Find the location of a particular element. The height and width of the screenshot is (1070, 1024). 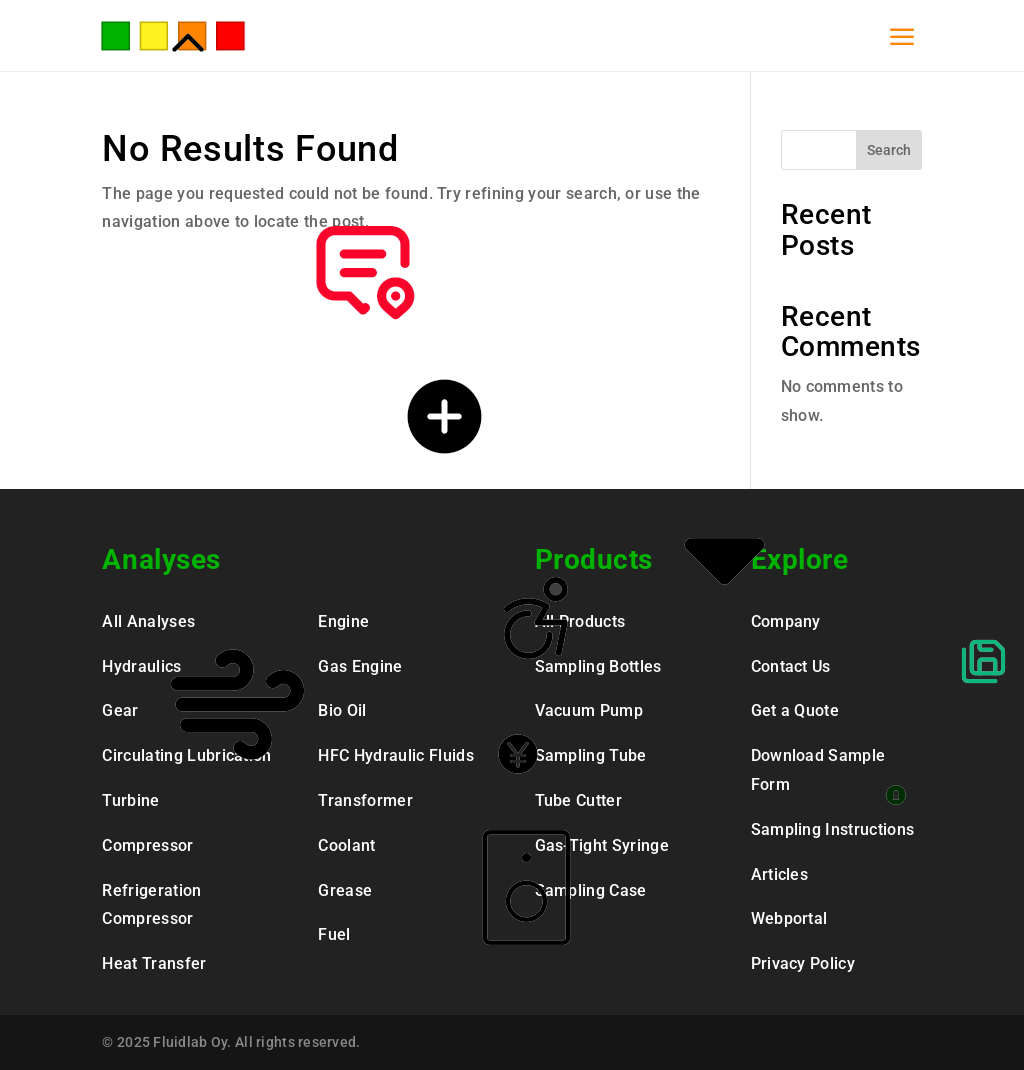

collapse an expanded section is located at coordinates (188, 51).